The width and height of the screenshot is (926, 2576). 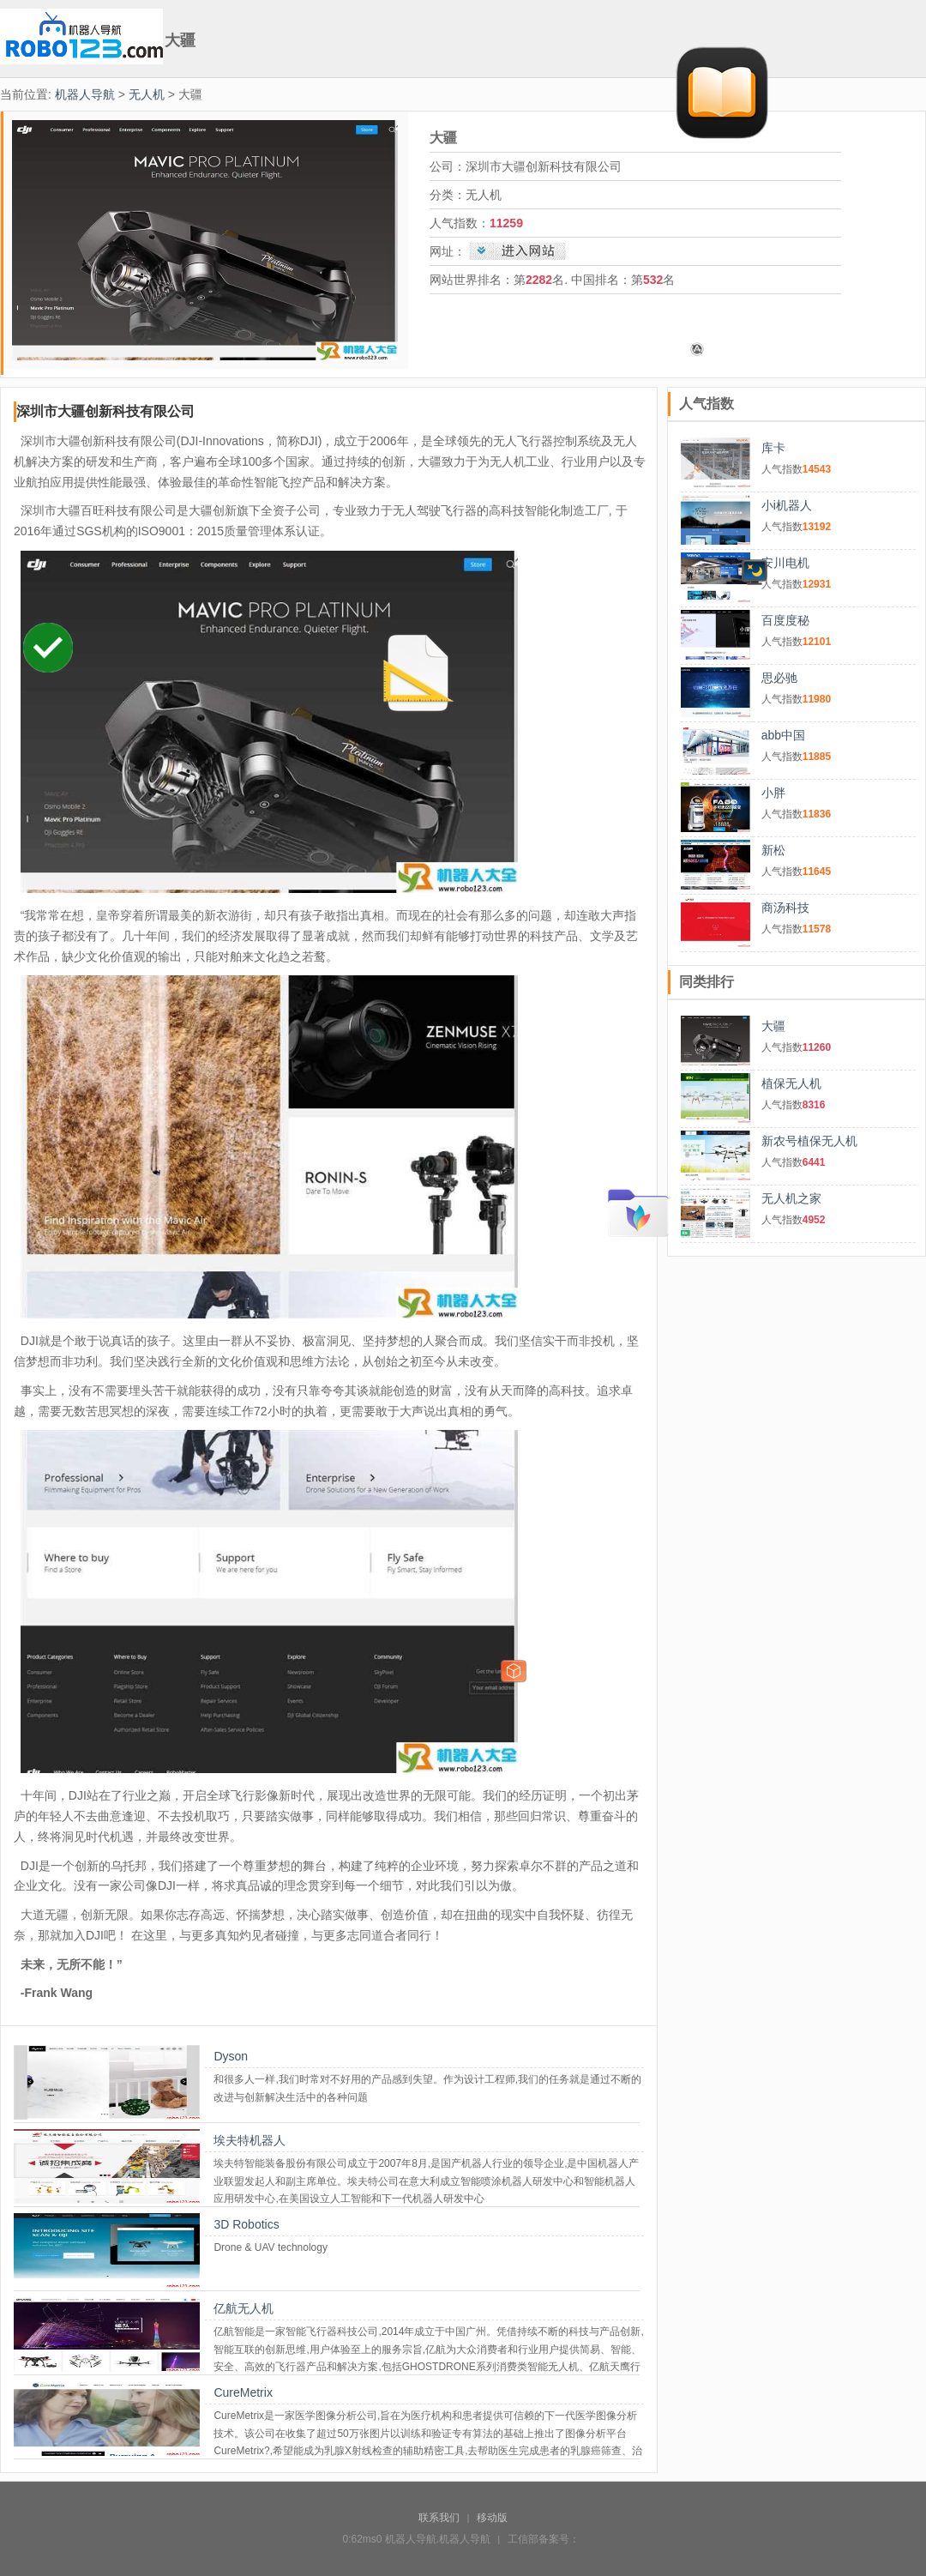 I want to click on open the software updater application, so click(x=697, y=349).